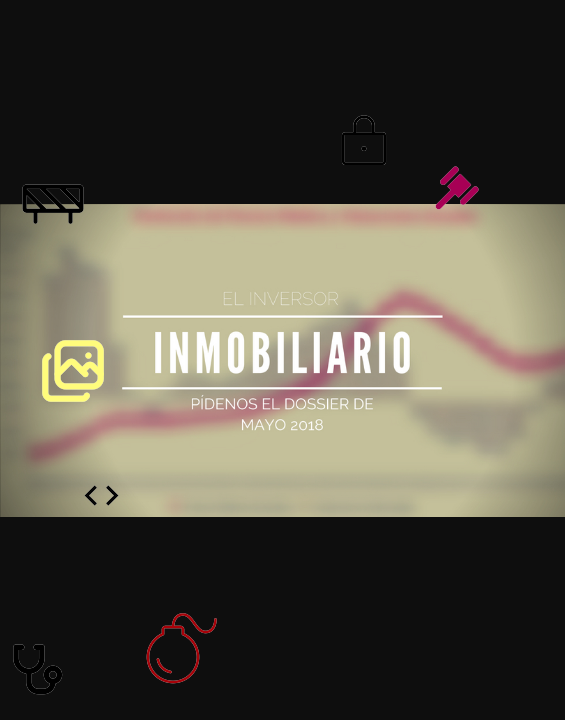  I want to click on access health or medical features, so click(34, 667).